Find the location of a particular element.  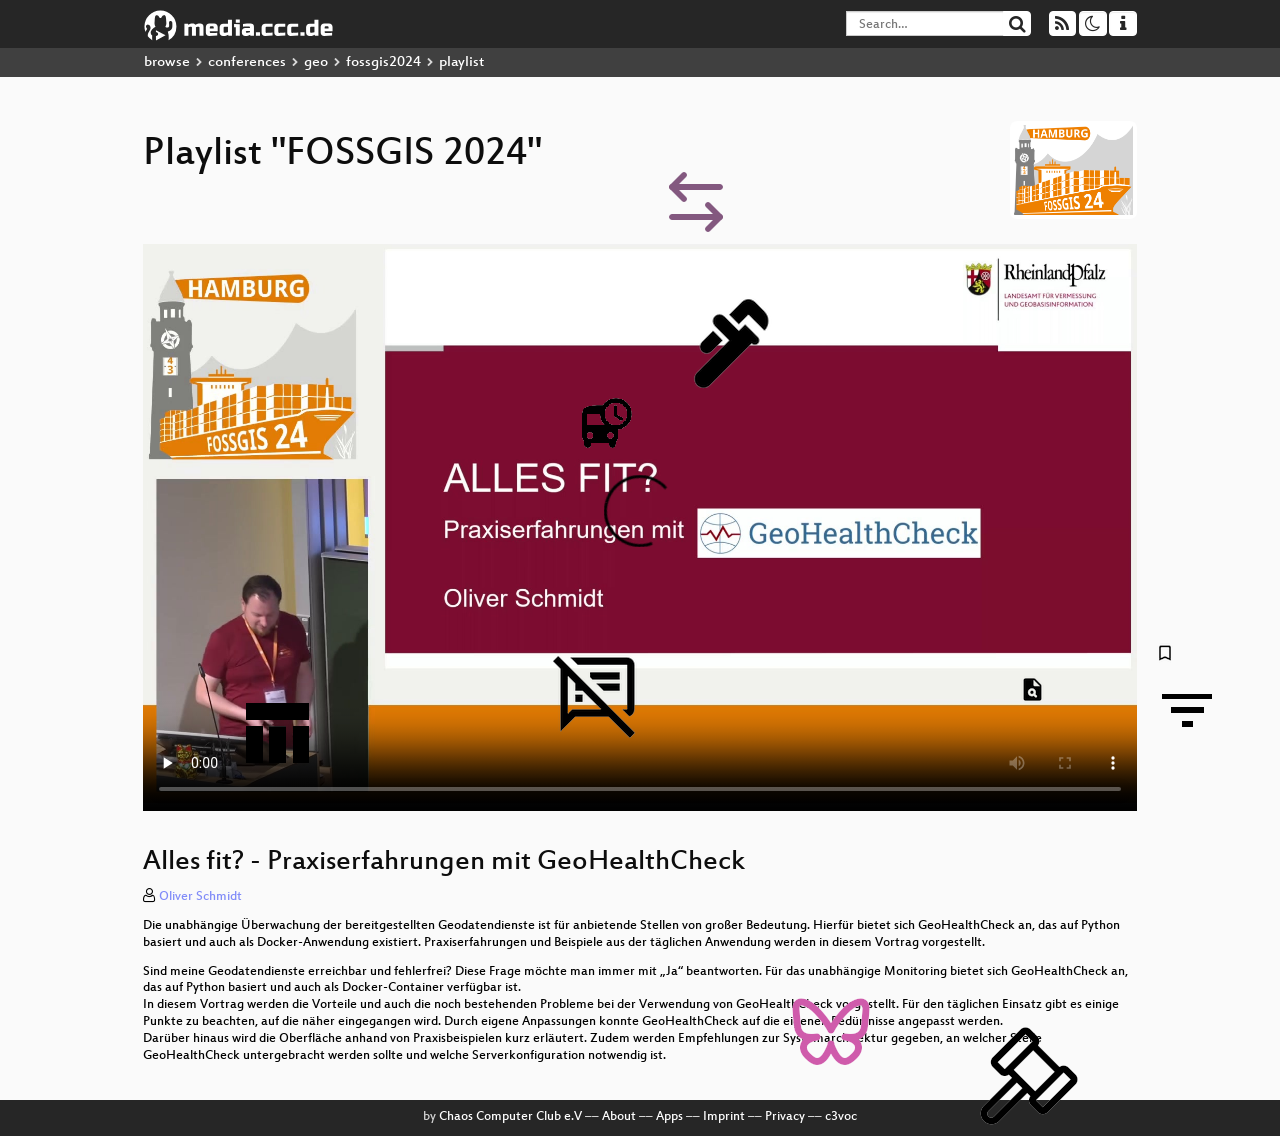

mute or disable speaker notes is located at coordinates (597, 694).